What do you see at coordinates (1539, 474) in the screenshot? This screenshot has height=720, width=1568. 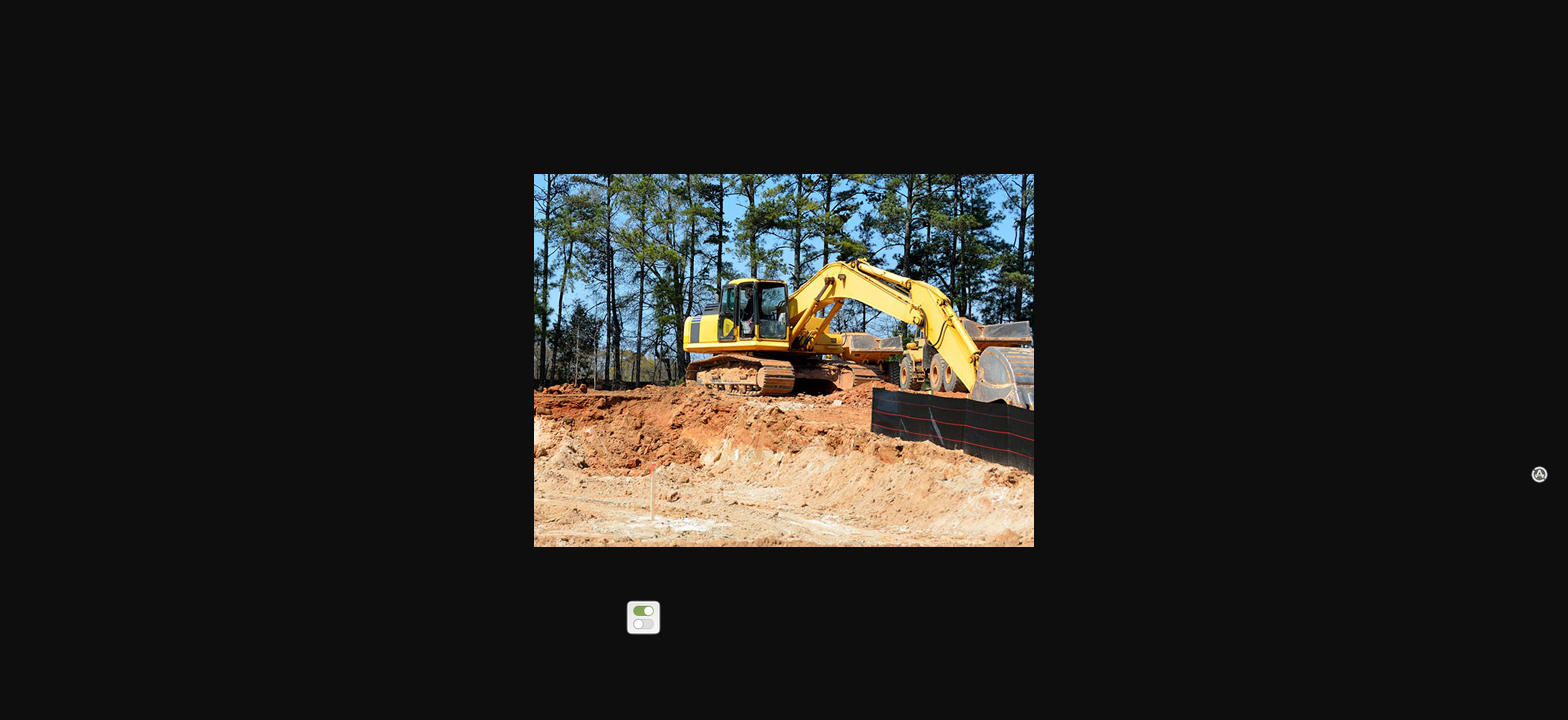 I see `open the software update manager` at bounding box center [1539, 474].